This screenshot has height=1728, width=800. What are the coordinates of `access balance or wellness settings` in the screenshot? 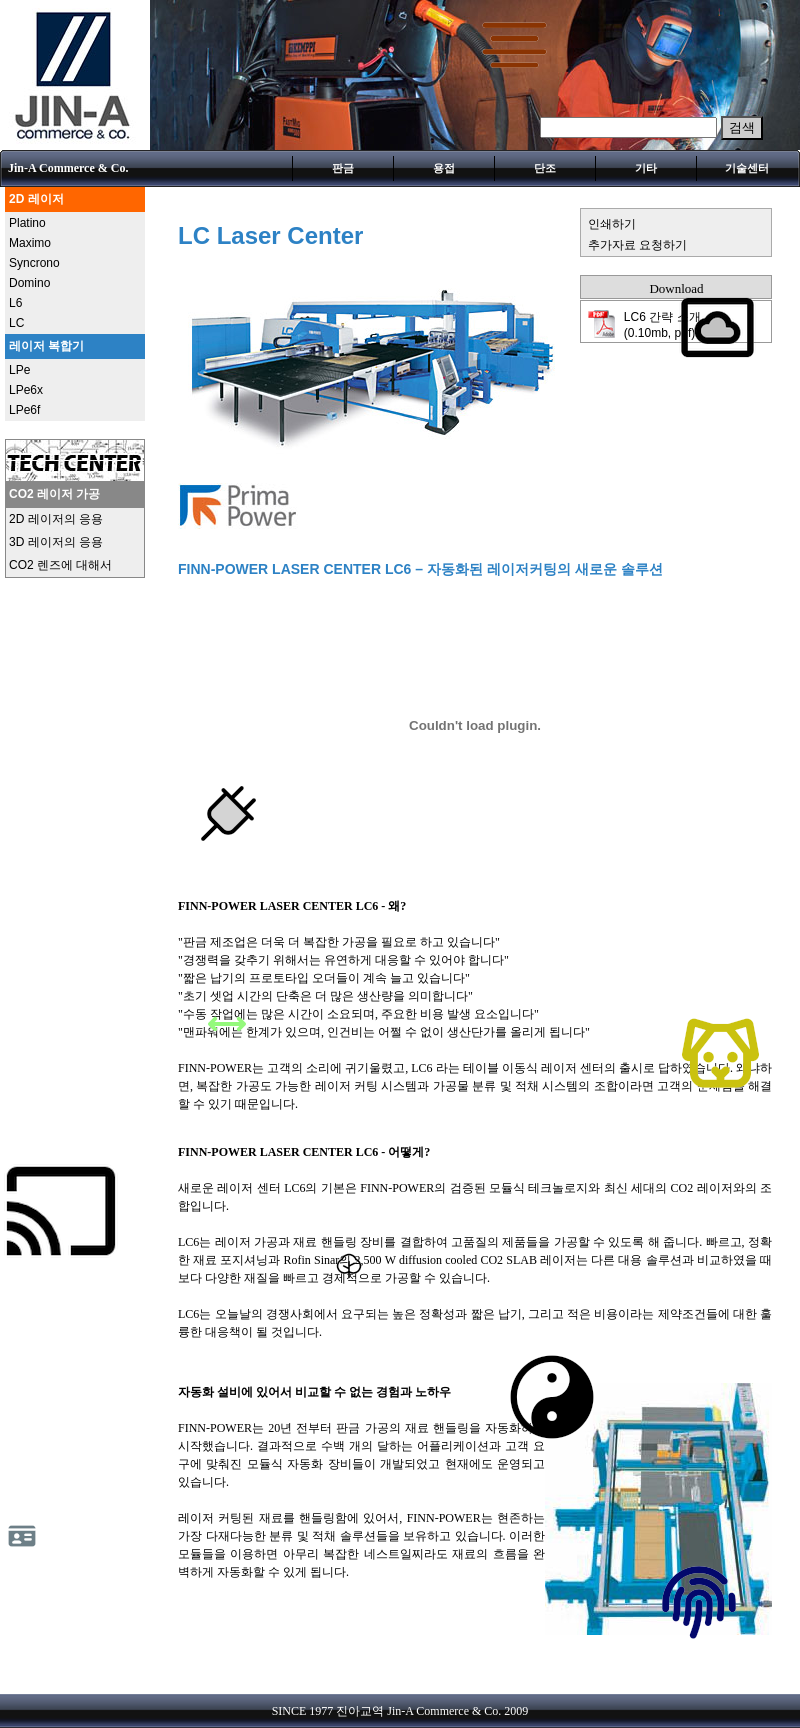 It's located at (552, 1397).